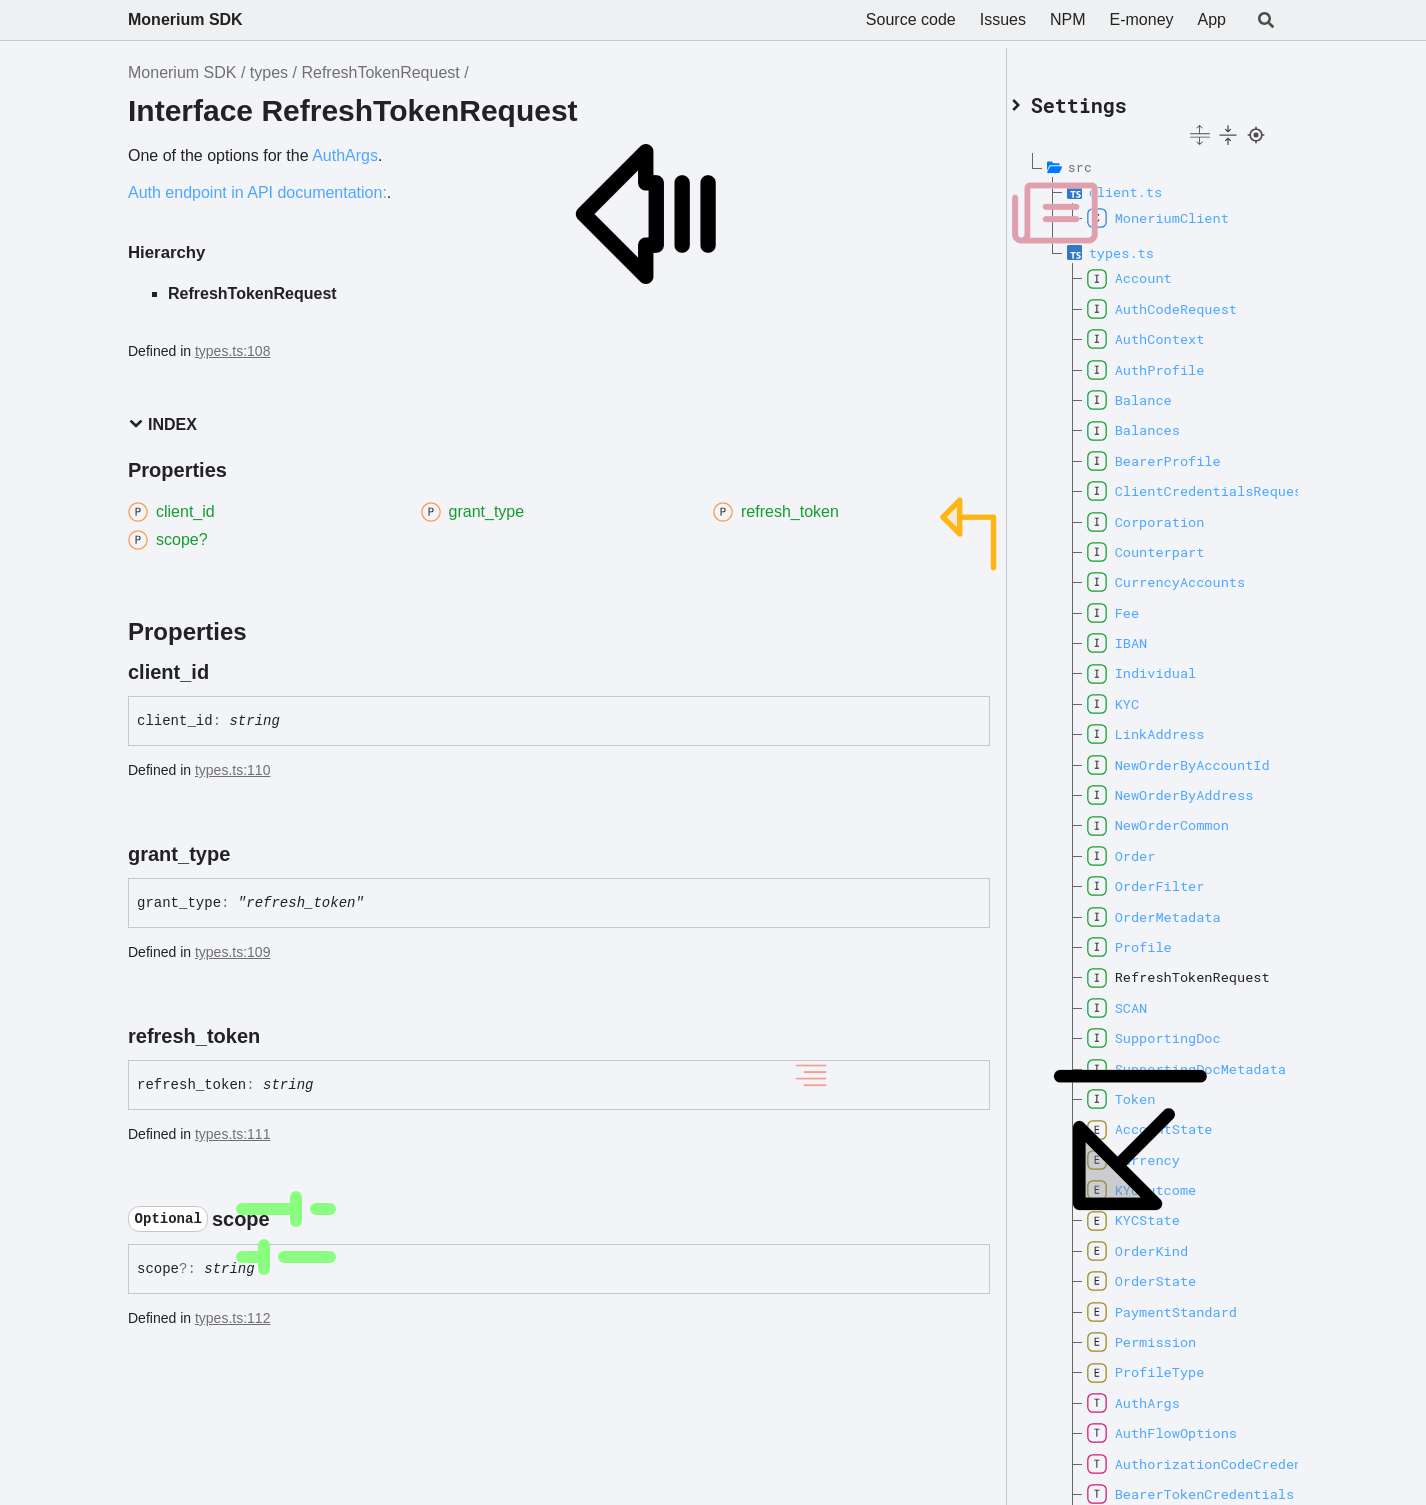  Describe the element at coordinates (1124, 1140) in the screenshot. I see `move item to bottom-left corner` at that location.